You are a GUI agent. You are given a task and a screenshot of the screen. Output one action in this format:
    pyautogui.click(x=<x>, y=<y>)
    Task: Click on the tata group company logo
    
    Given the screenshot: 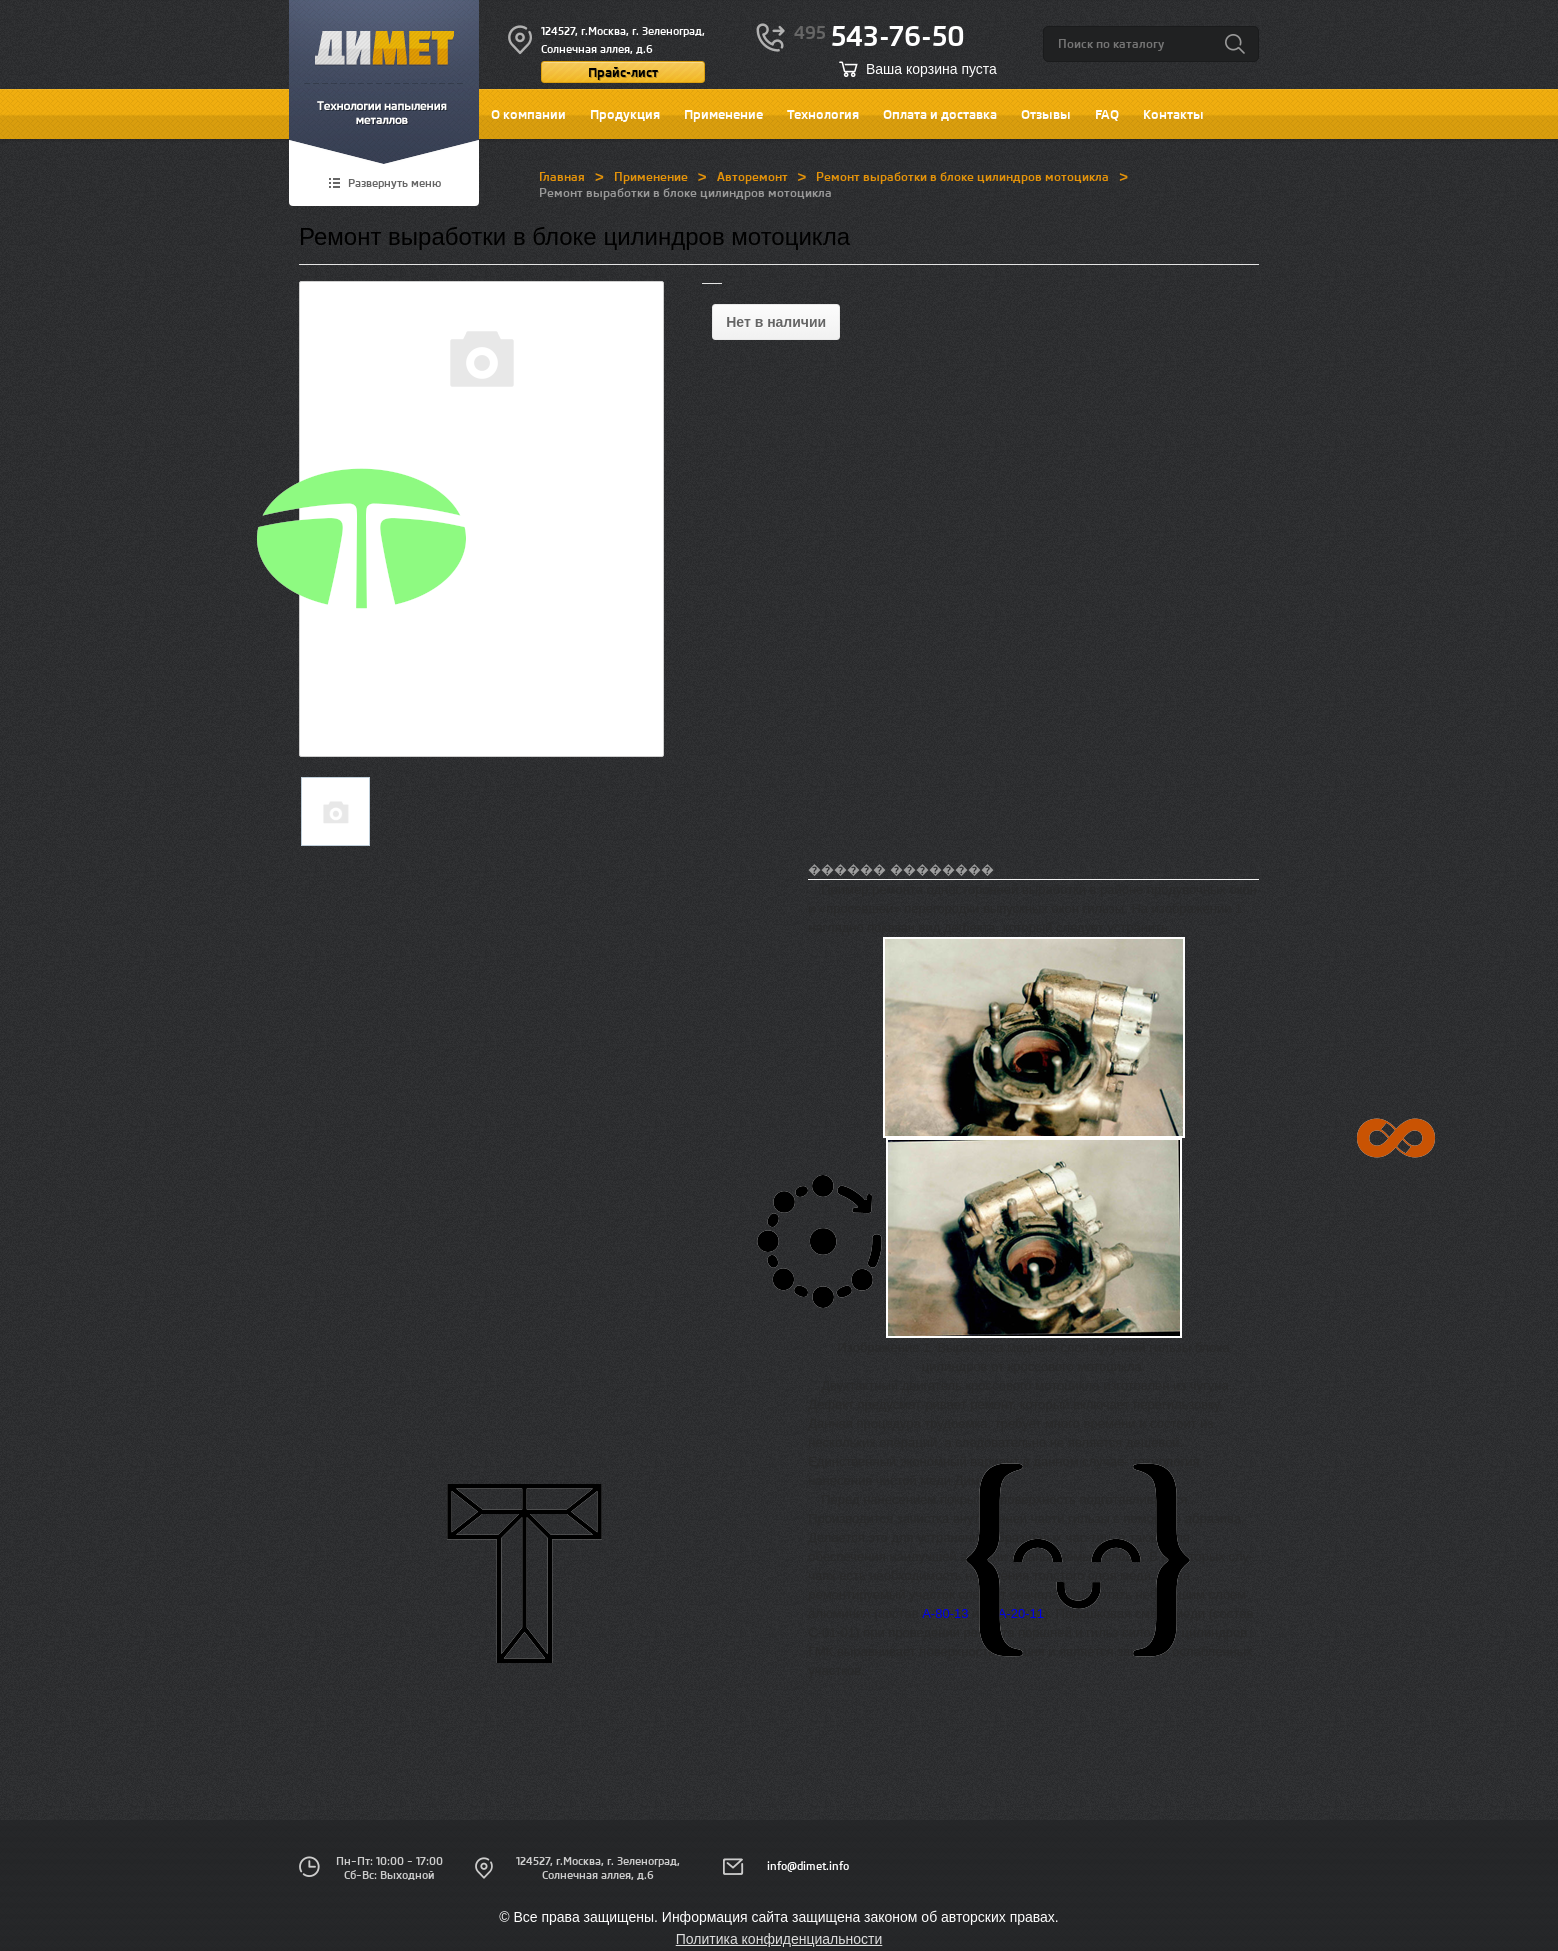 What is the action you would take?
    pyautogui.click(x=361, y=538)
    